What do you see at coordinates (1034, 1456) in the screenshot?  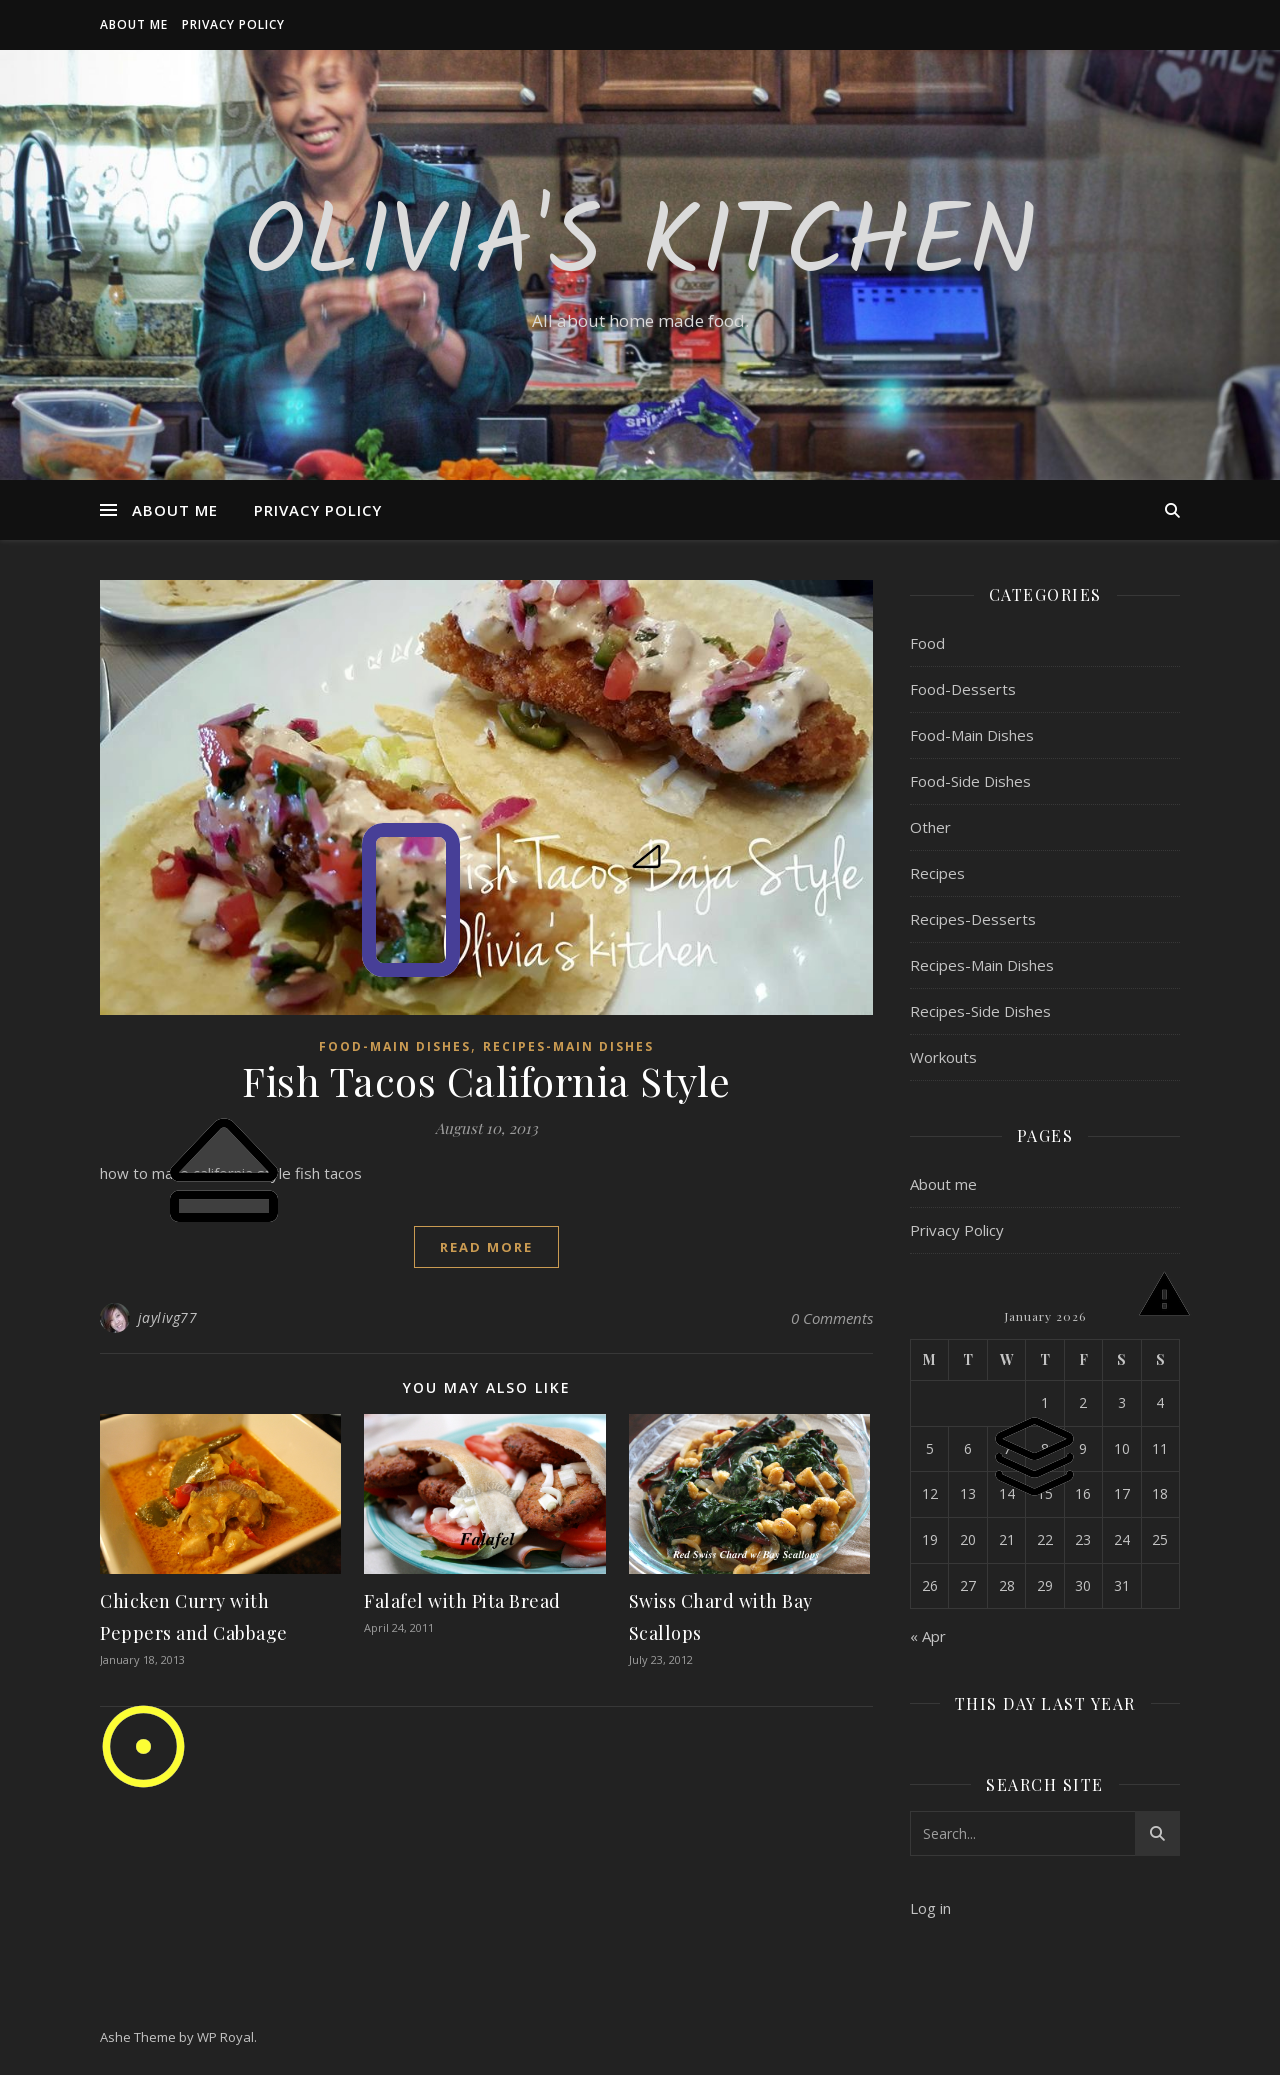 I see `toggle layer visibility in an editor` at bounding box center [1034, 1456].